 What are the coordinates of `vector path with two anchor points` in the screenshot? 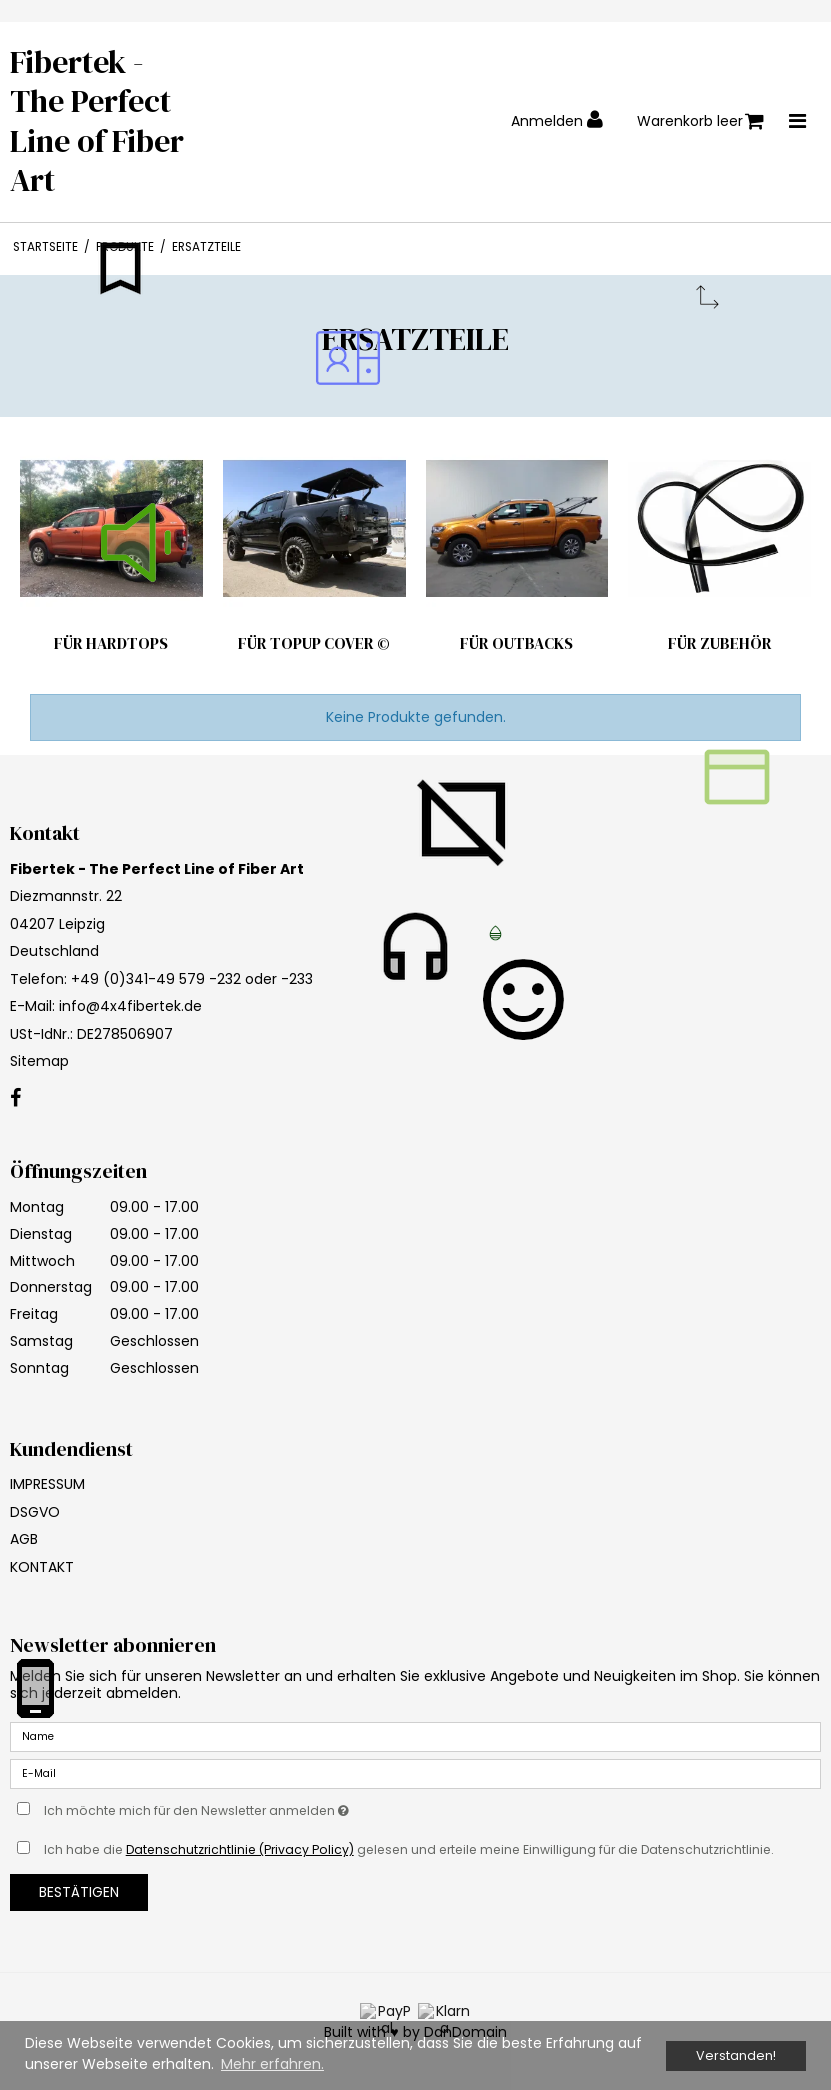 It's located at (706, 296).